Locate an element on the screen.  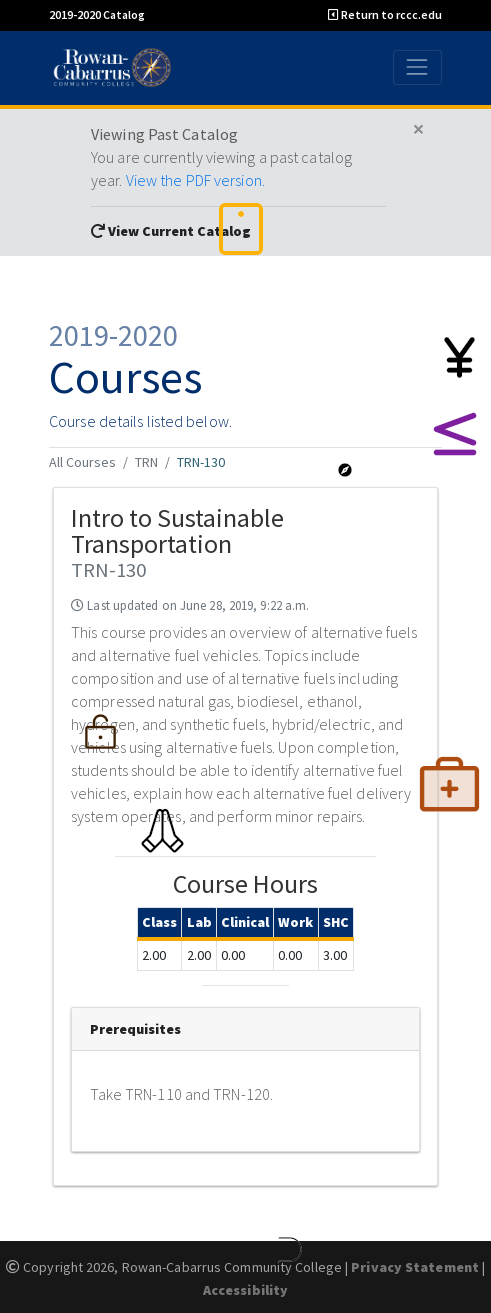
mathematical superset proper of symbol is located at coordinates (288, 1249).